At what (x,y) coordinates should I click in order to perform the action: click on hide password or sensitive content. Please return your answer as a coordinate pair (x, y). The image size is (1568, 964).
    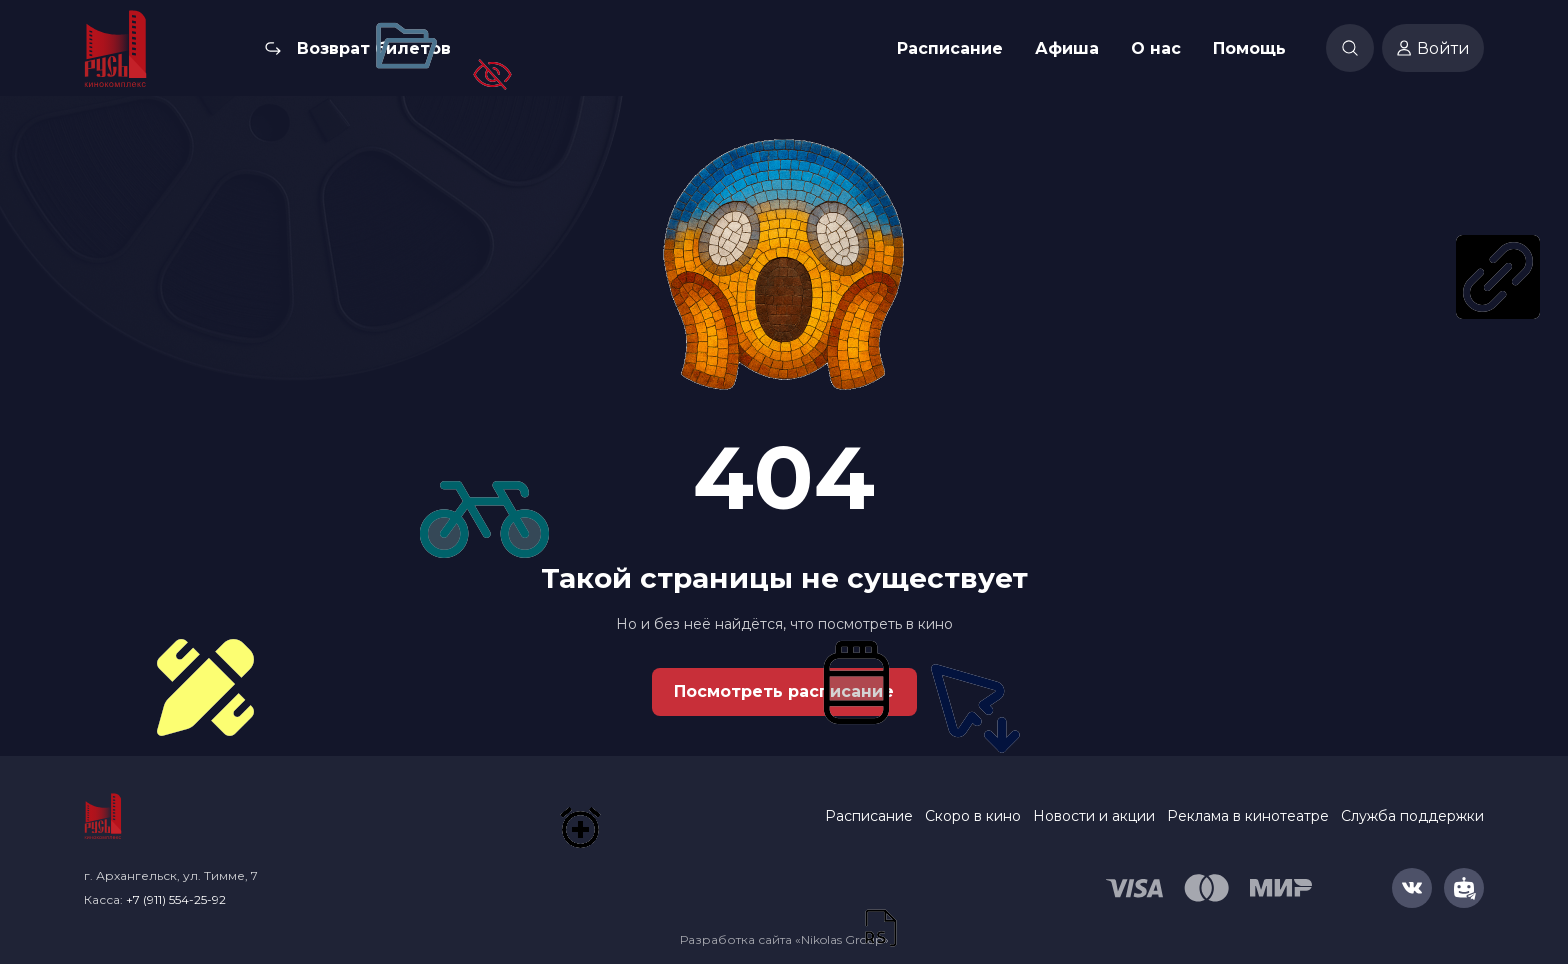
    Looking at the image, I should click on (492, 74).